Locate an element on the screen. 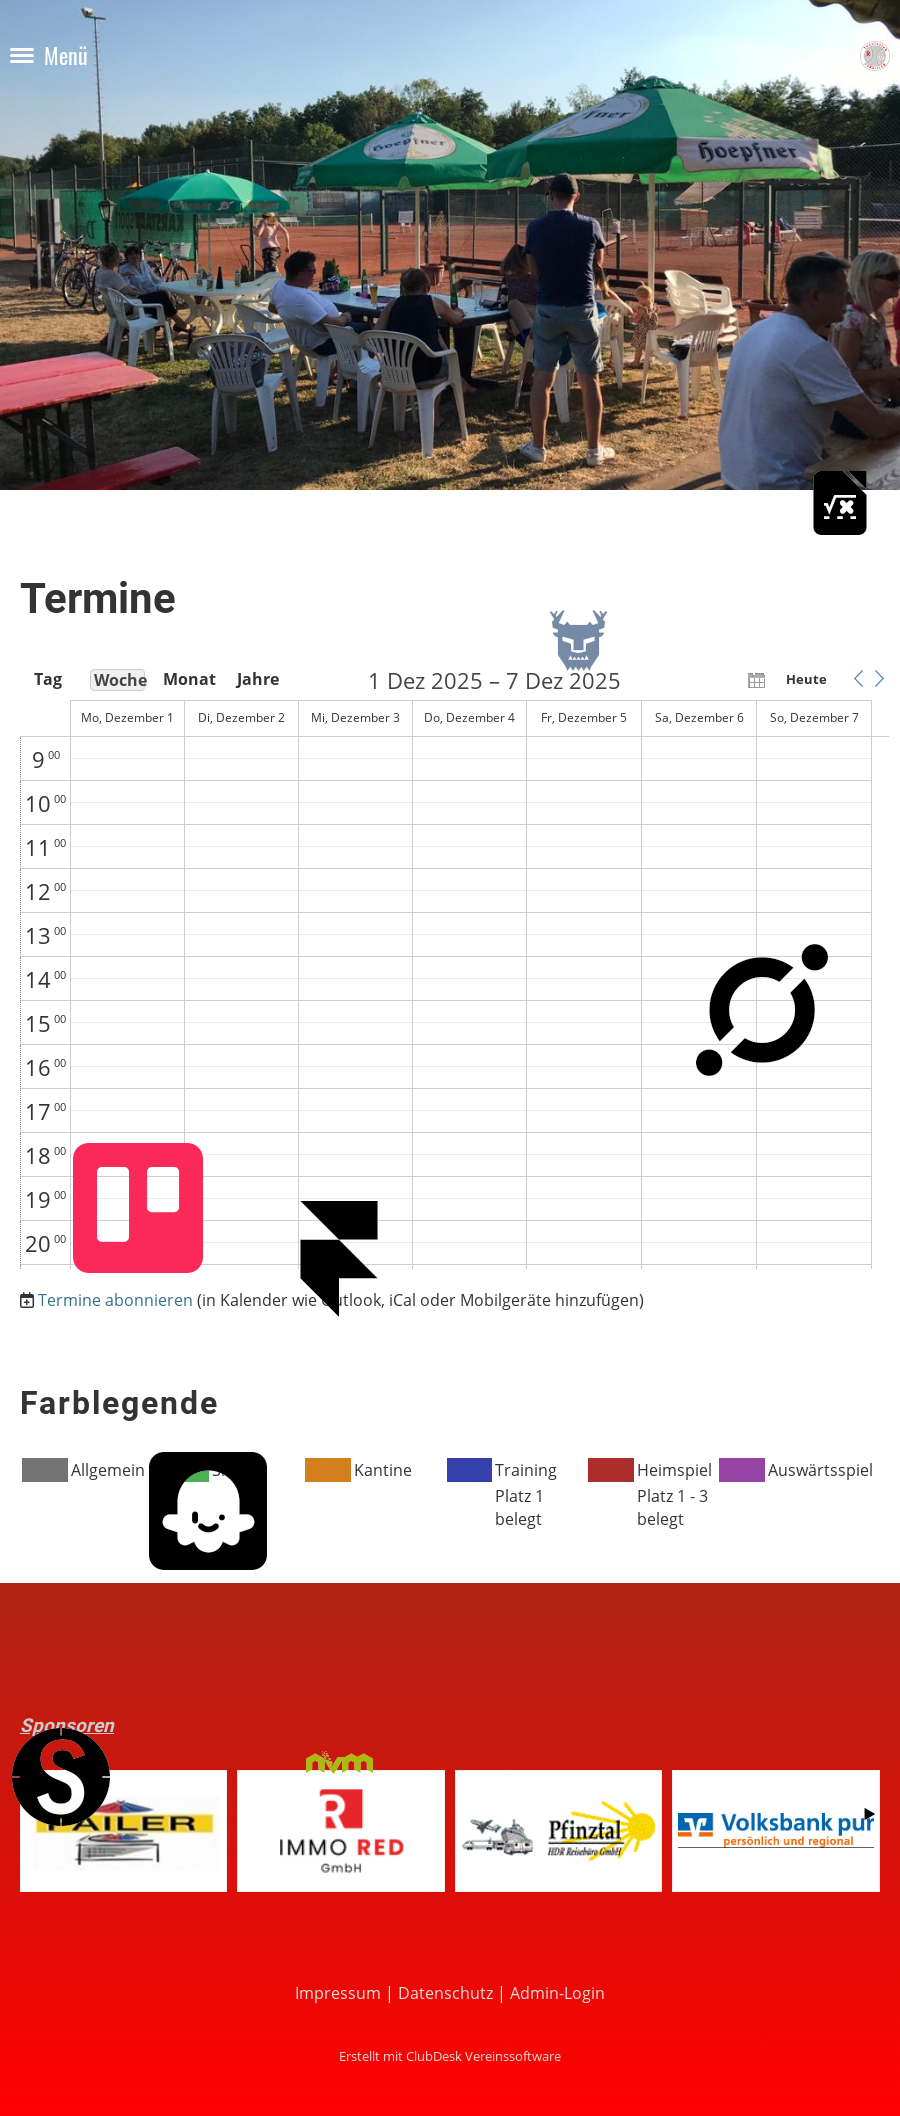  open the coze app is located at coordinates (208, 1511).